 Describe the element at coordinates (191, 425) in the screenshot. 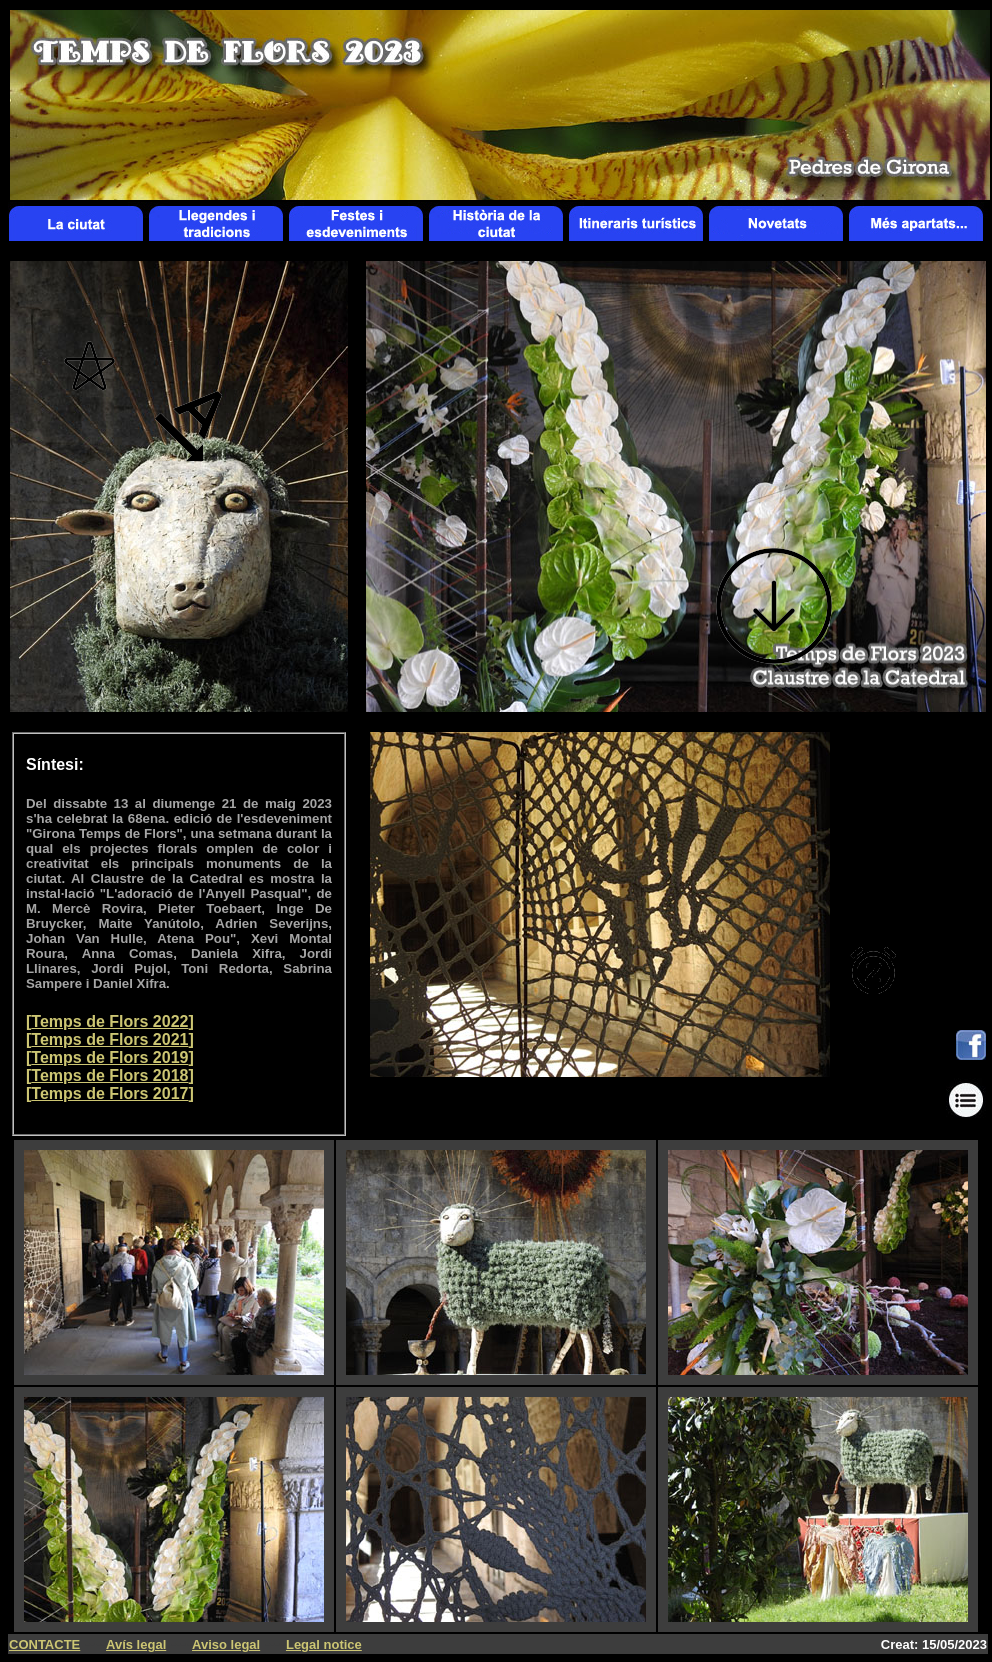

I see `rotate text at a downward angle` at that location.